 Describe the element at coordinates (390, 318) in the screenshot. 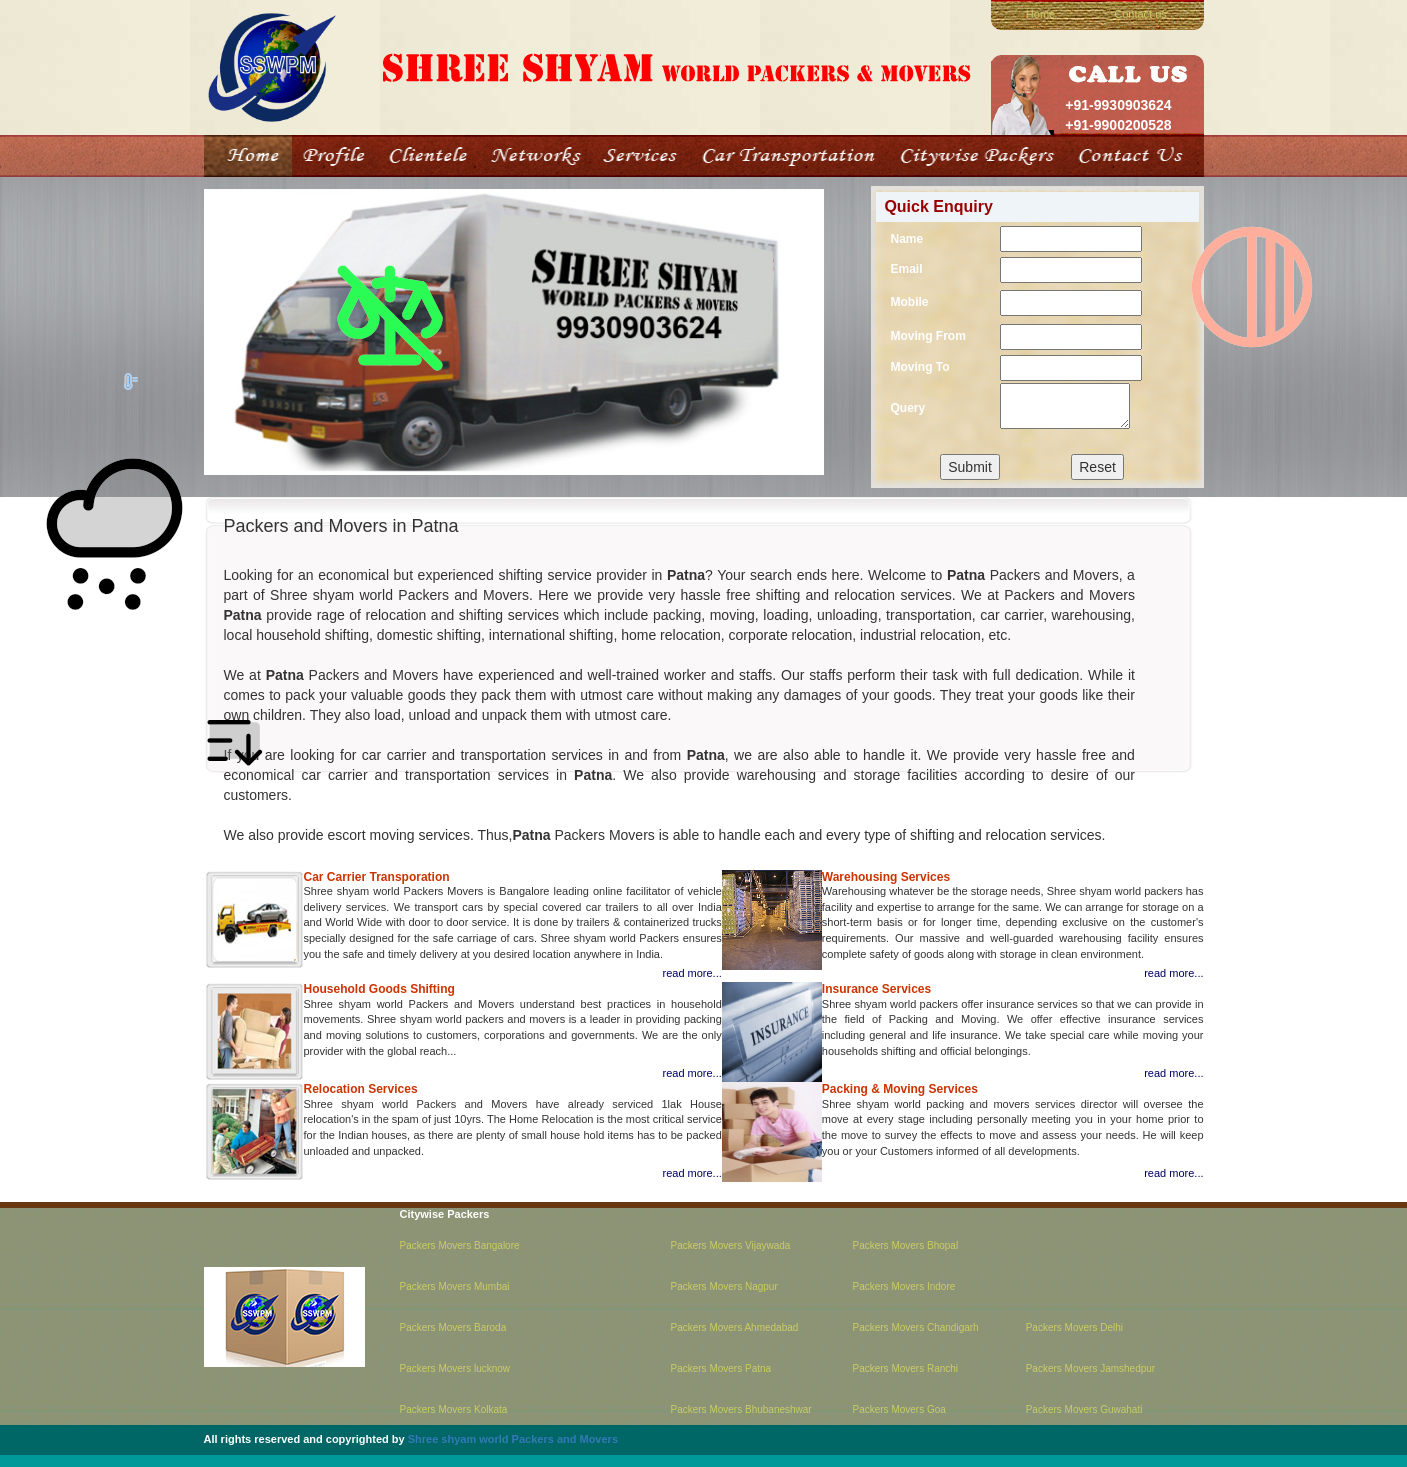

I see `disable weight or measurement tracking` at that location.